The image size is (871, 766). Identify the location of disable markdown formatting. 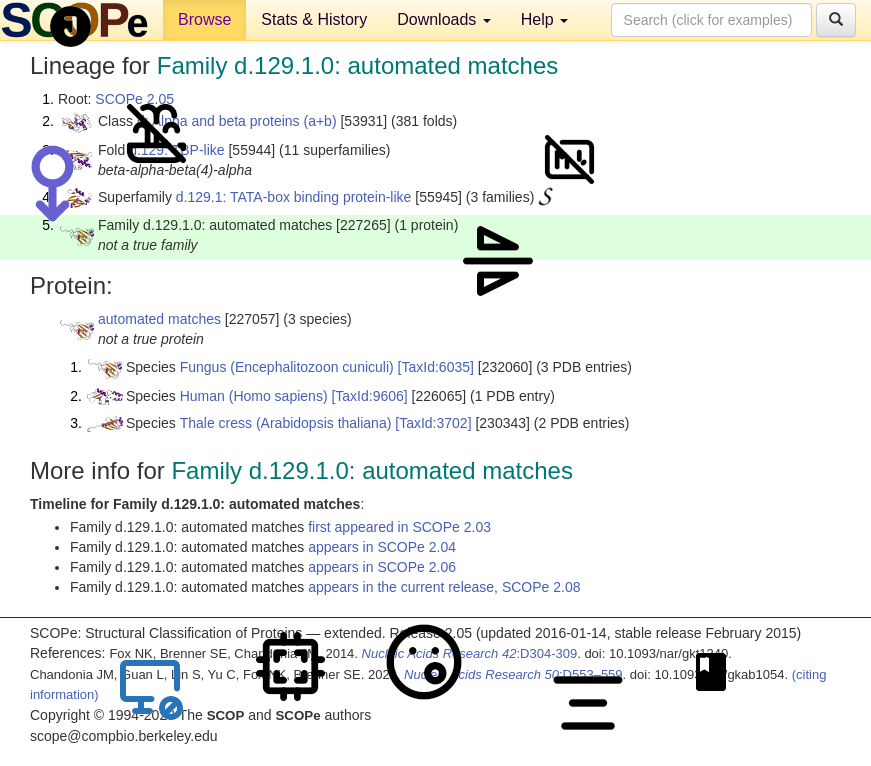
(569, 159).